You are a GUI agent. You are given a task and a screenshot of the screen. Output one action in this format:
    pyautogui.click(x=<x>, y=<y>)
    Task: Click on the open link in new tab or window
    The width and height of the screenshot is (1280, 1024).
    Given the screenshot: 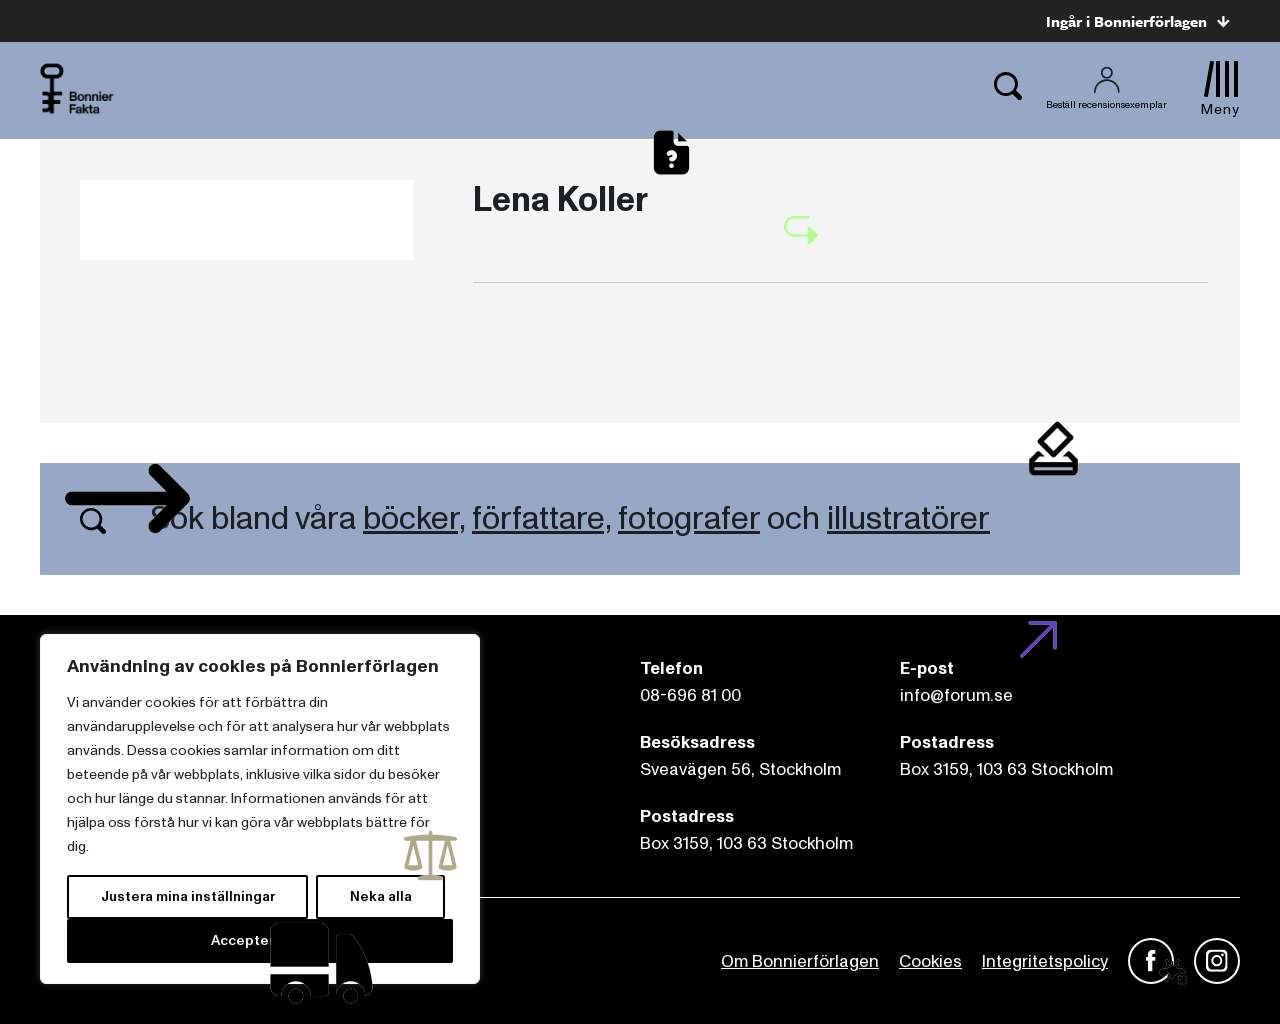 What is the action you would take?
    pyautogui.click(x=1038, y=639)
    